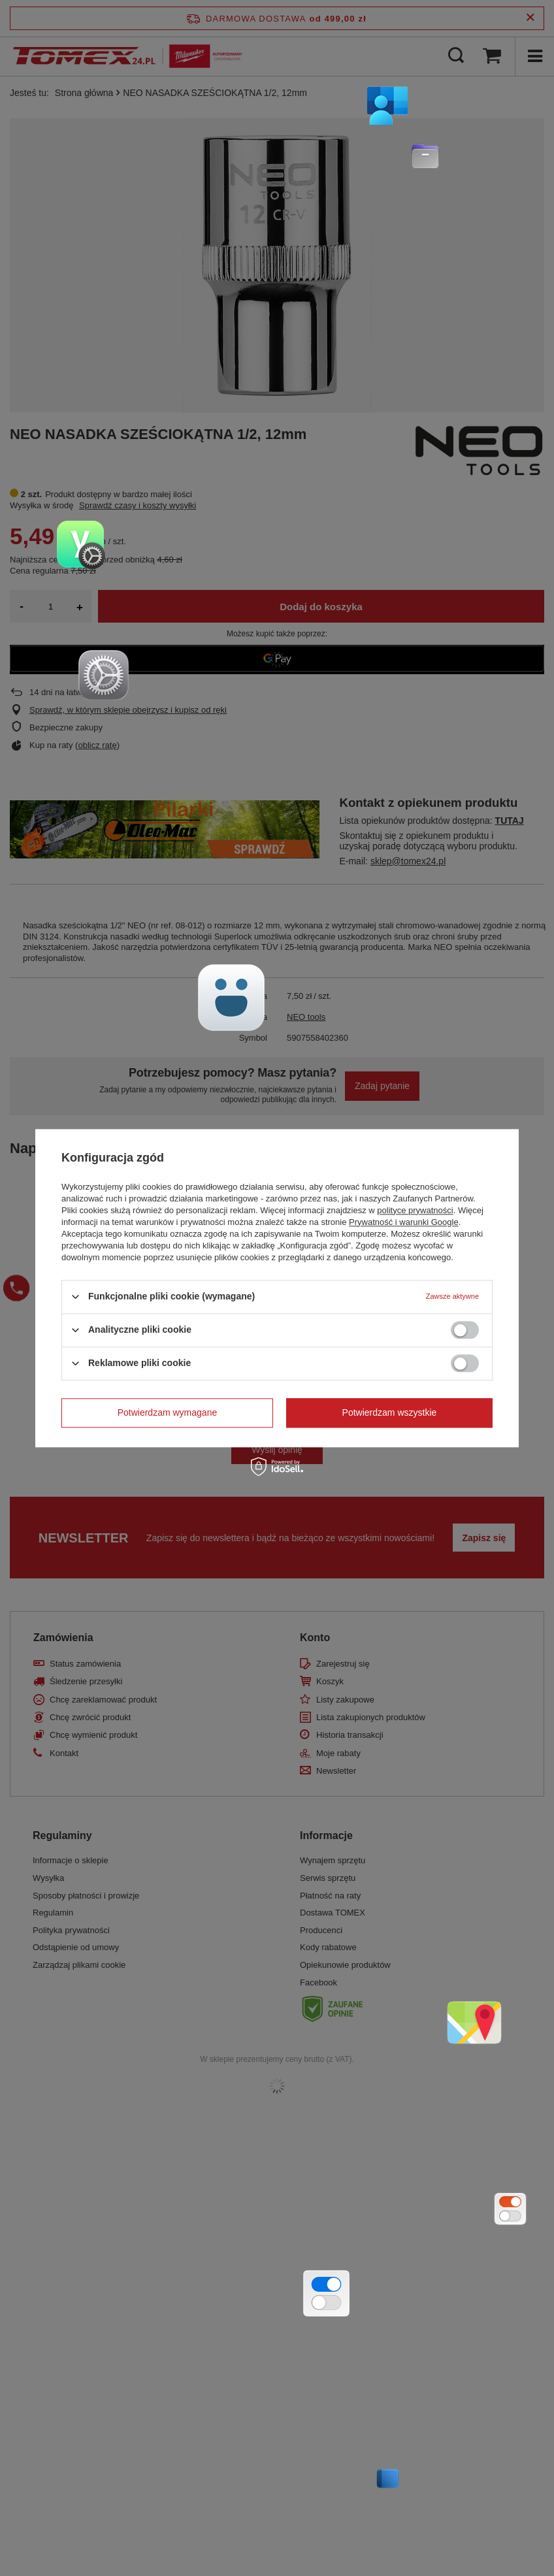 The height and width of the screenshot is (2576, 554). Describe the element at coordinates (474, 2023) in the screenshot. I see `open gnome maps application` at that location.